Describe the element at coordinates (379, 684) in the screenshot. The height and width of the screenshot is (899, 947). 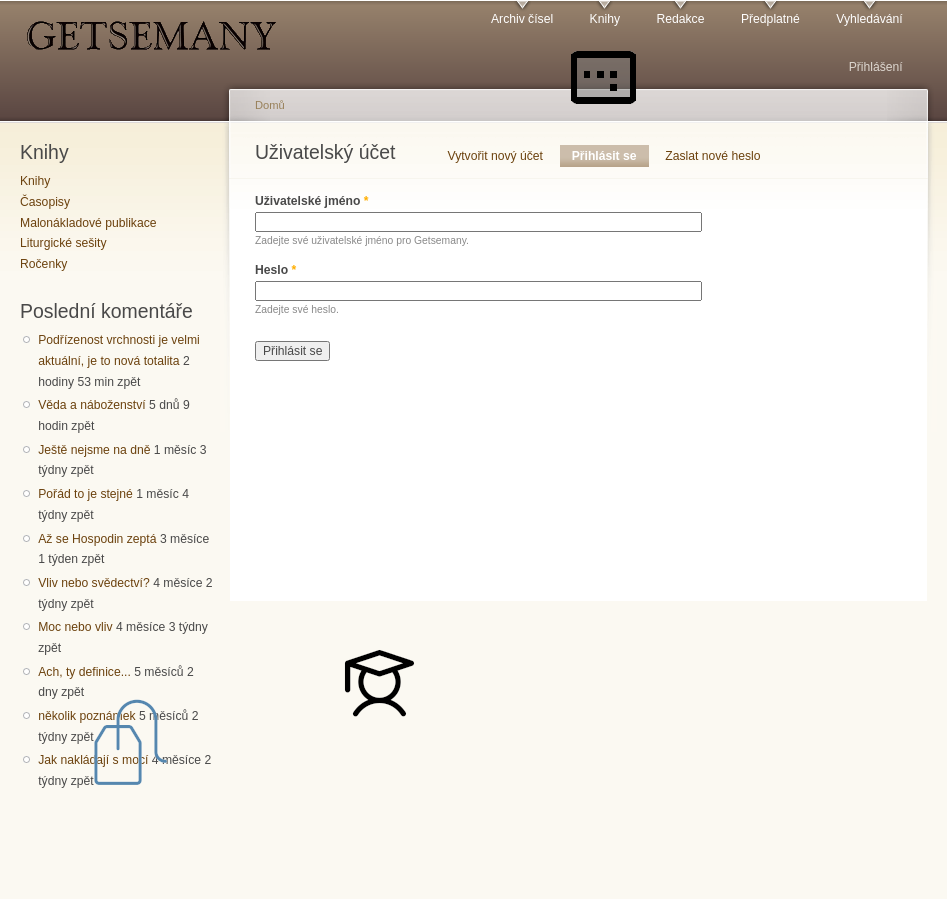
I see `view student profile` at that location.